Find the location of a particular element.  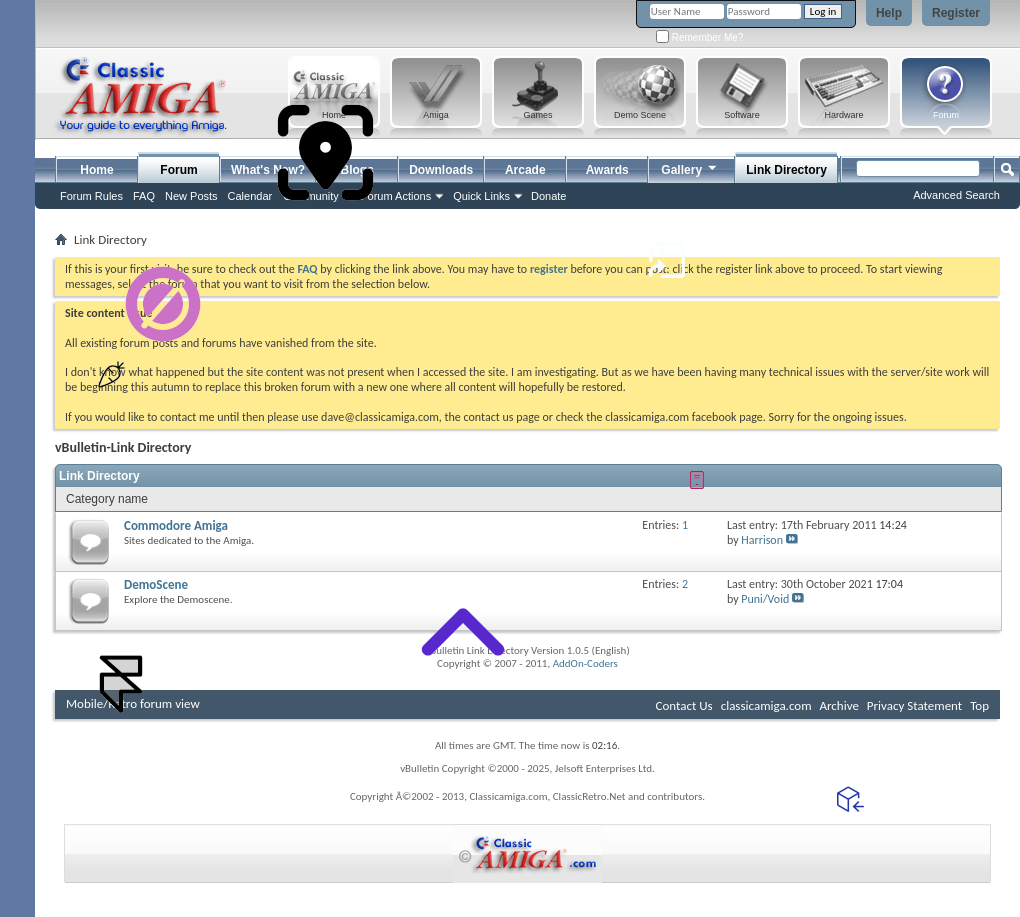

access server or desktop computer settings is located at coordinates (697, 480).